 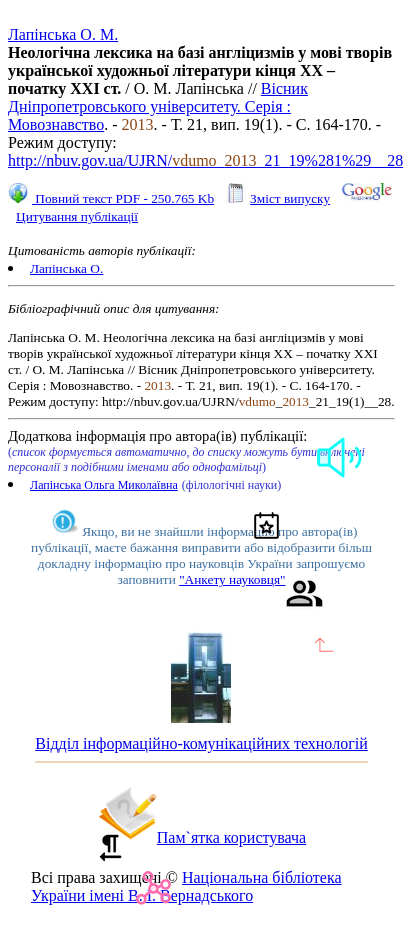 I want to click on view network connections or relationships, so click(x=153, y=888).